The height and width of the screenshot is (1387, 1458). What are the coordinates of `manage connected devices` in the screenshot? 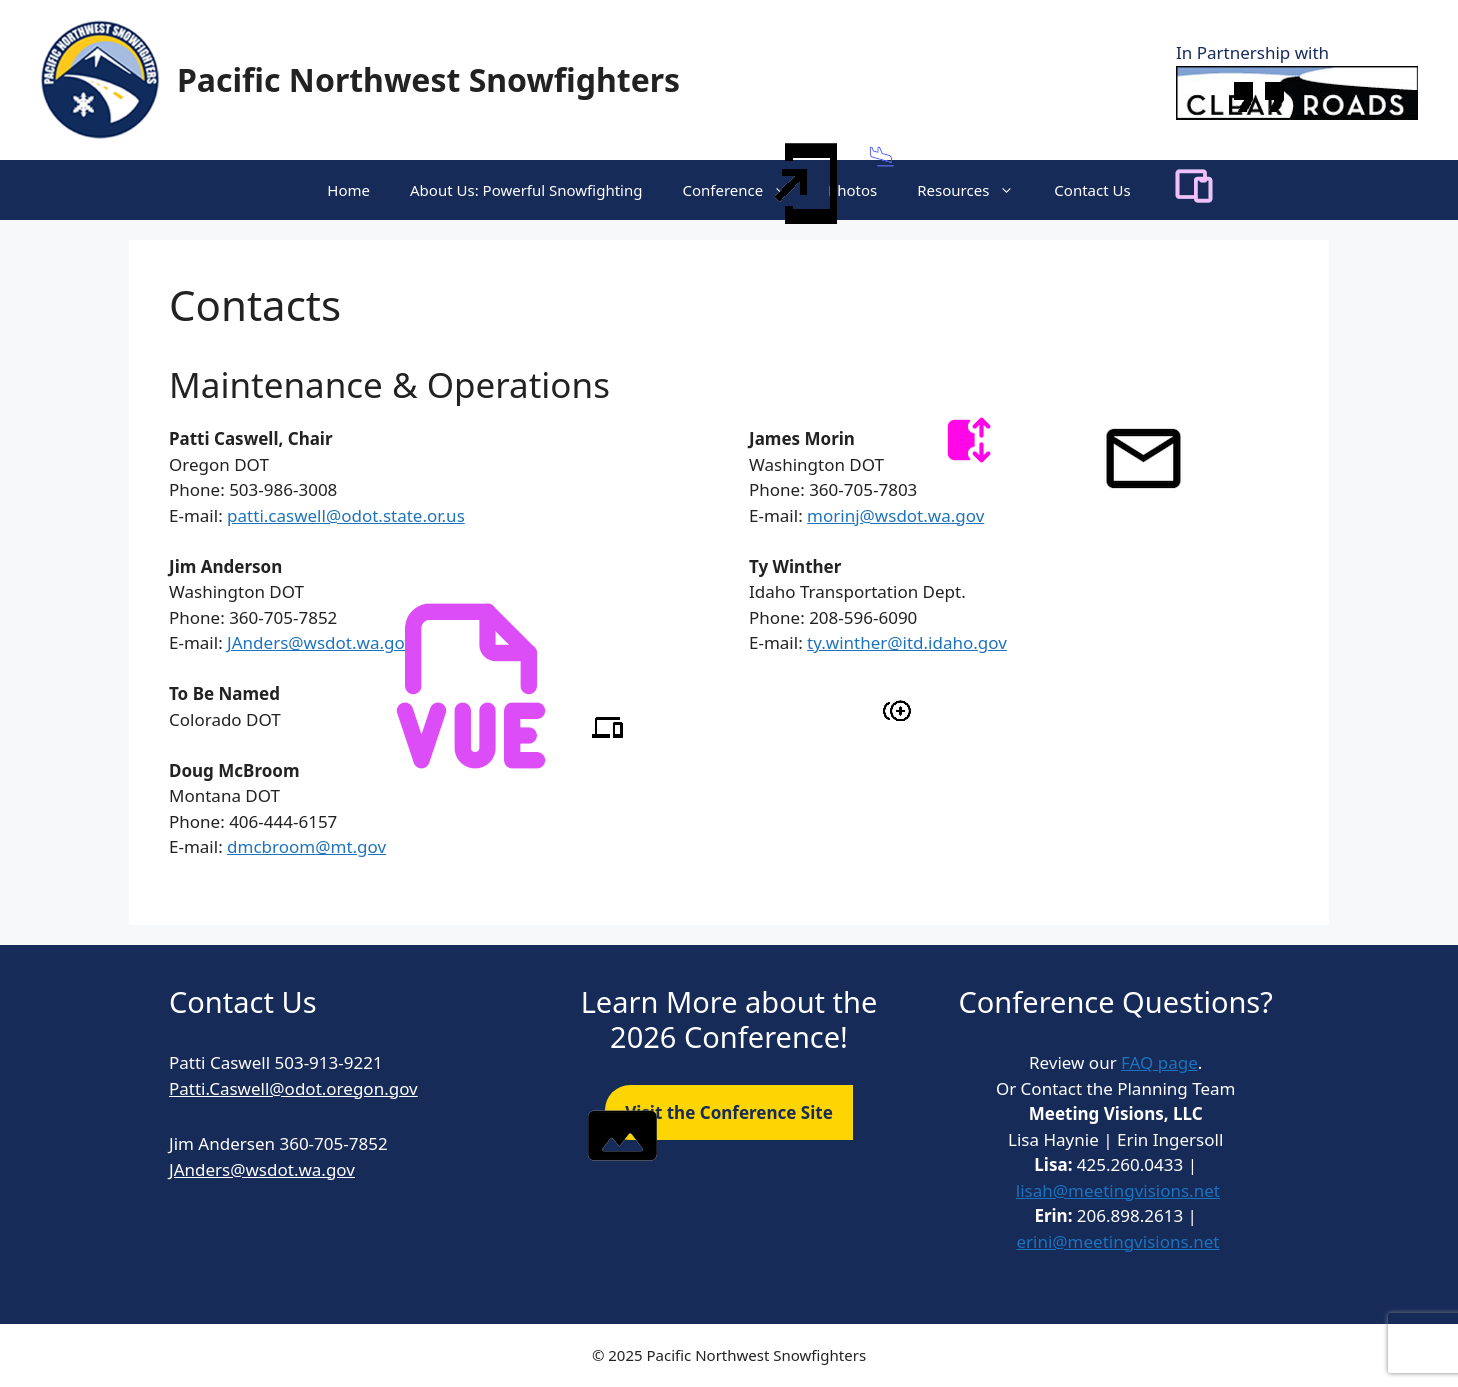 It's located at (1194, 186).